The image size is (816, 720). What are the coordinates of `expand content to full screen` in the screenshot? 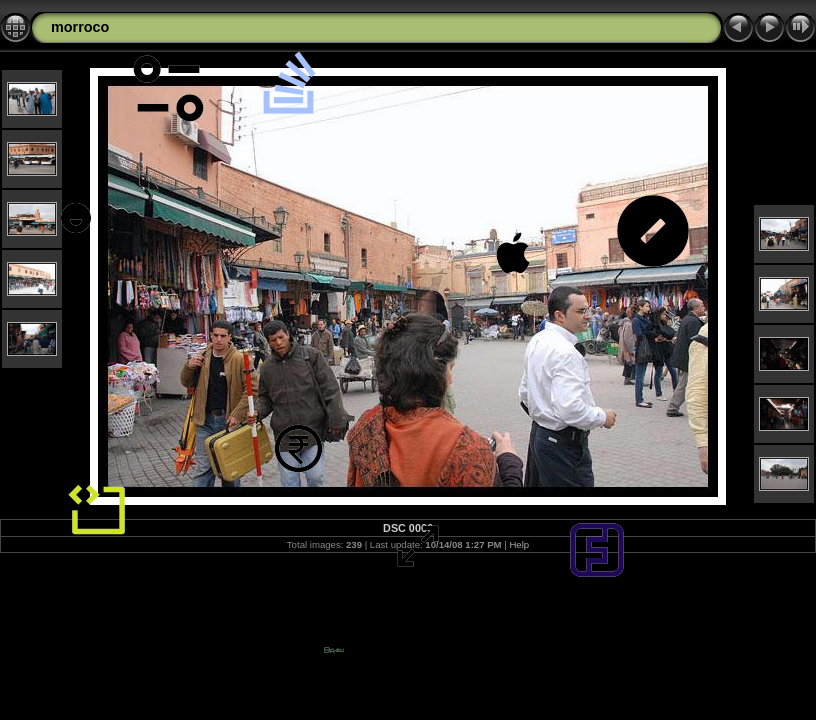 It's located at (418, 546).